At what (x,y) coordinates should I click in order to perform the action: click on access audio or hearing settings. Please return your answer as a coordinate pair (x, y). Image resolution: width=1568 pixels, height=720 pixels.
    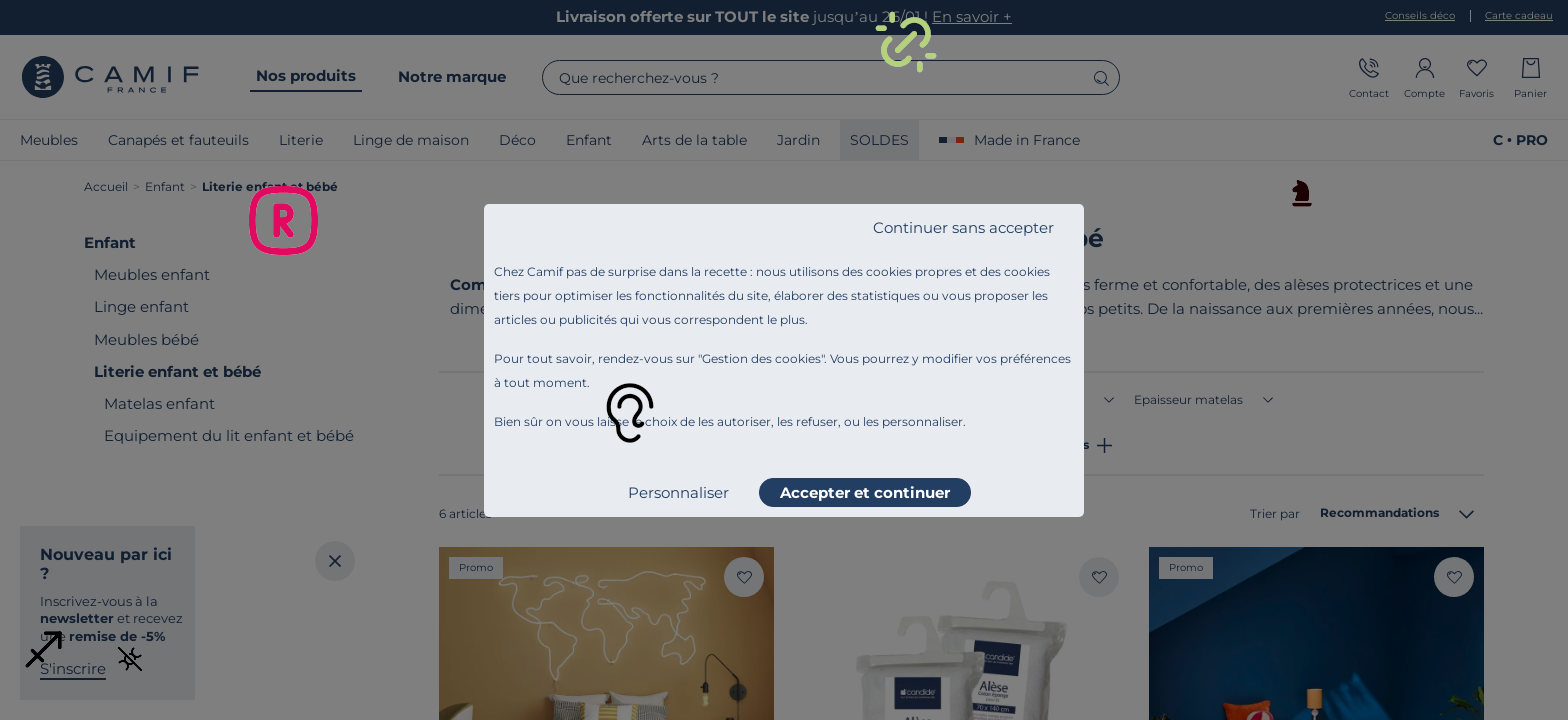
    Looking at the image, I should click on (630, 413).